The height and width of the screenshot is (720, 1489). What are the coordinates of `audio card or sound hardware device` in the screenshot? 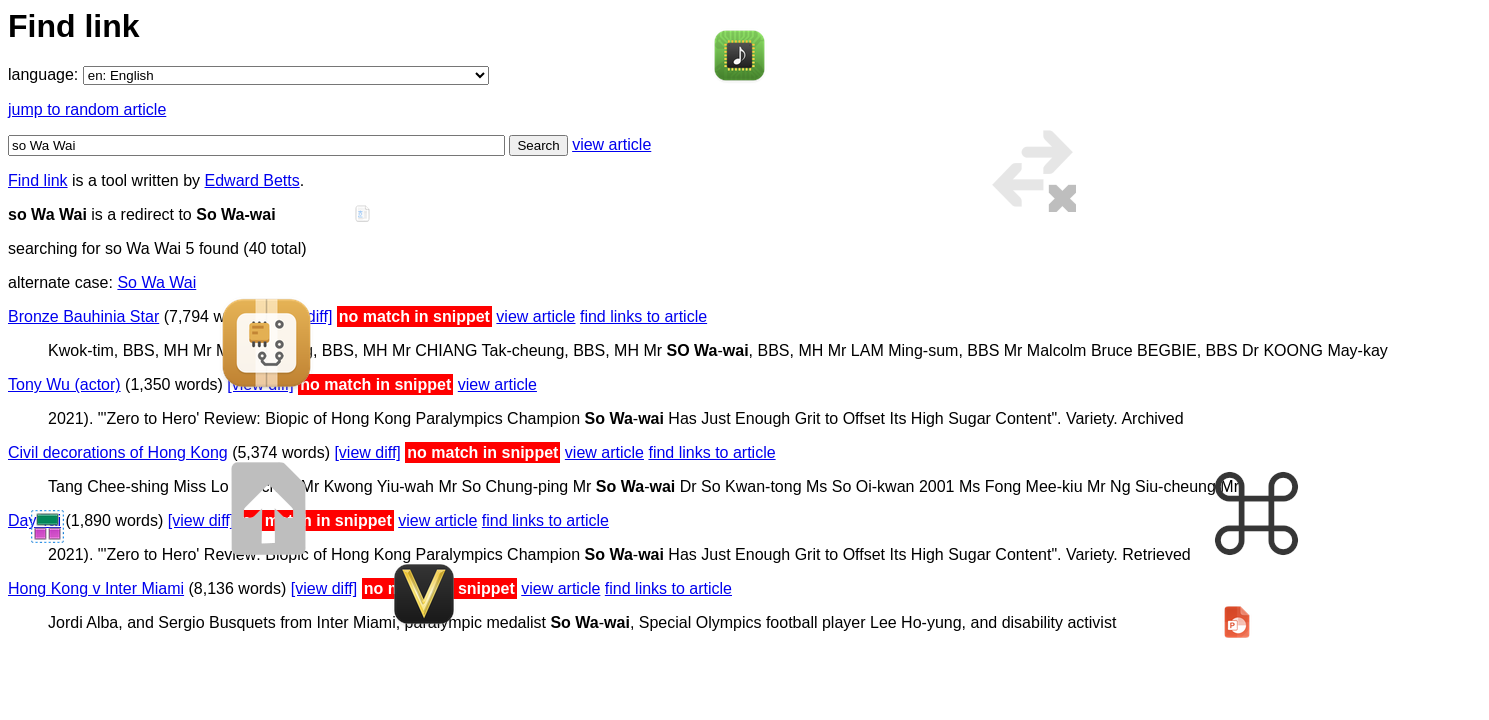 It's located at (739, 55).